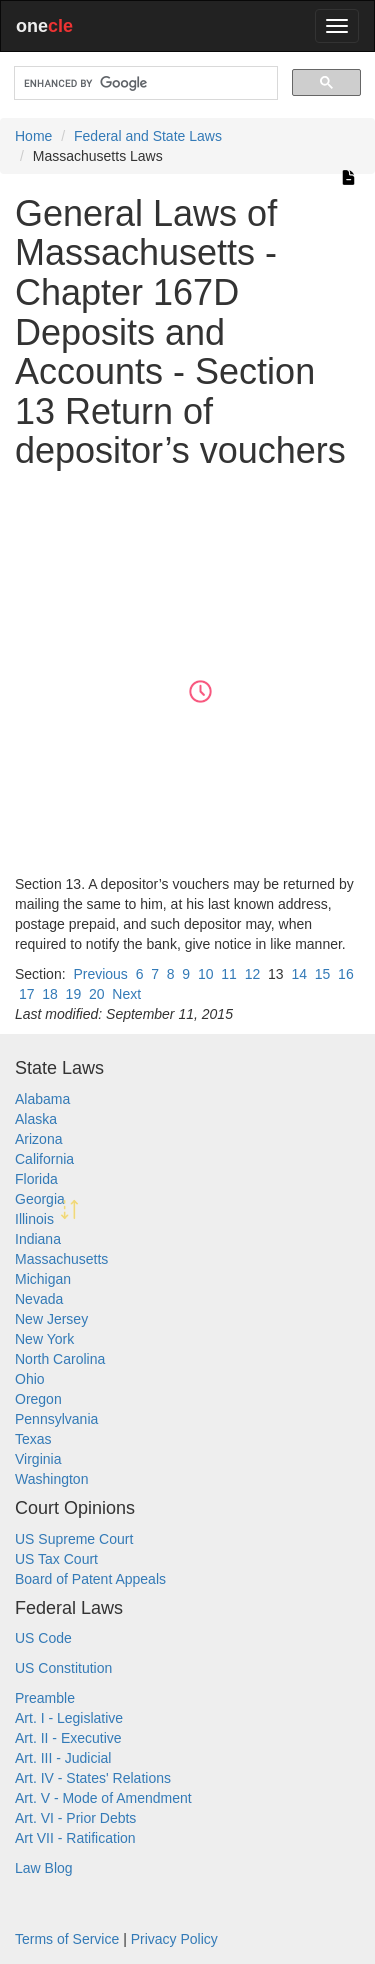  What do you see at coordinates (200, 691) in the screenshot?
I see `view time or clock settings` at bounding box center [200, 691].